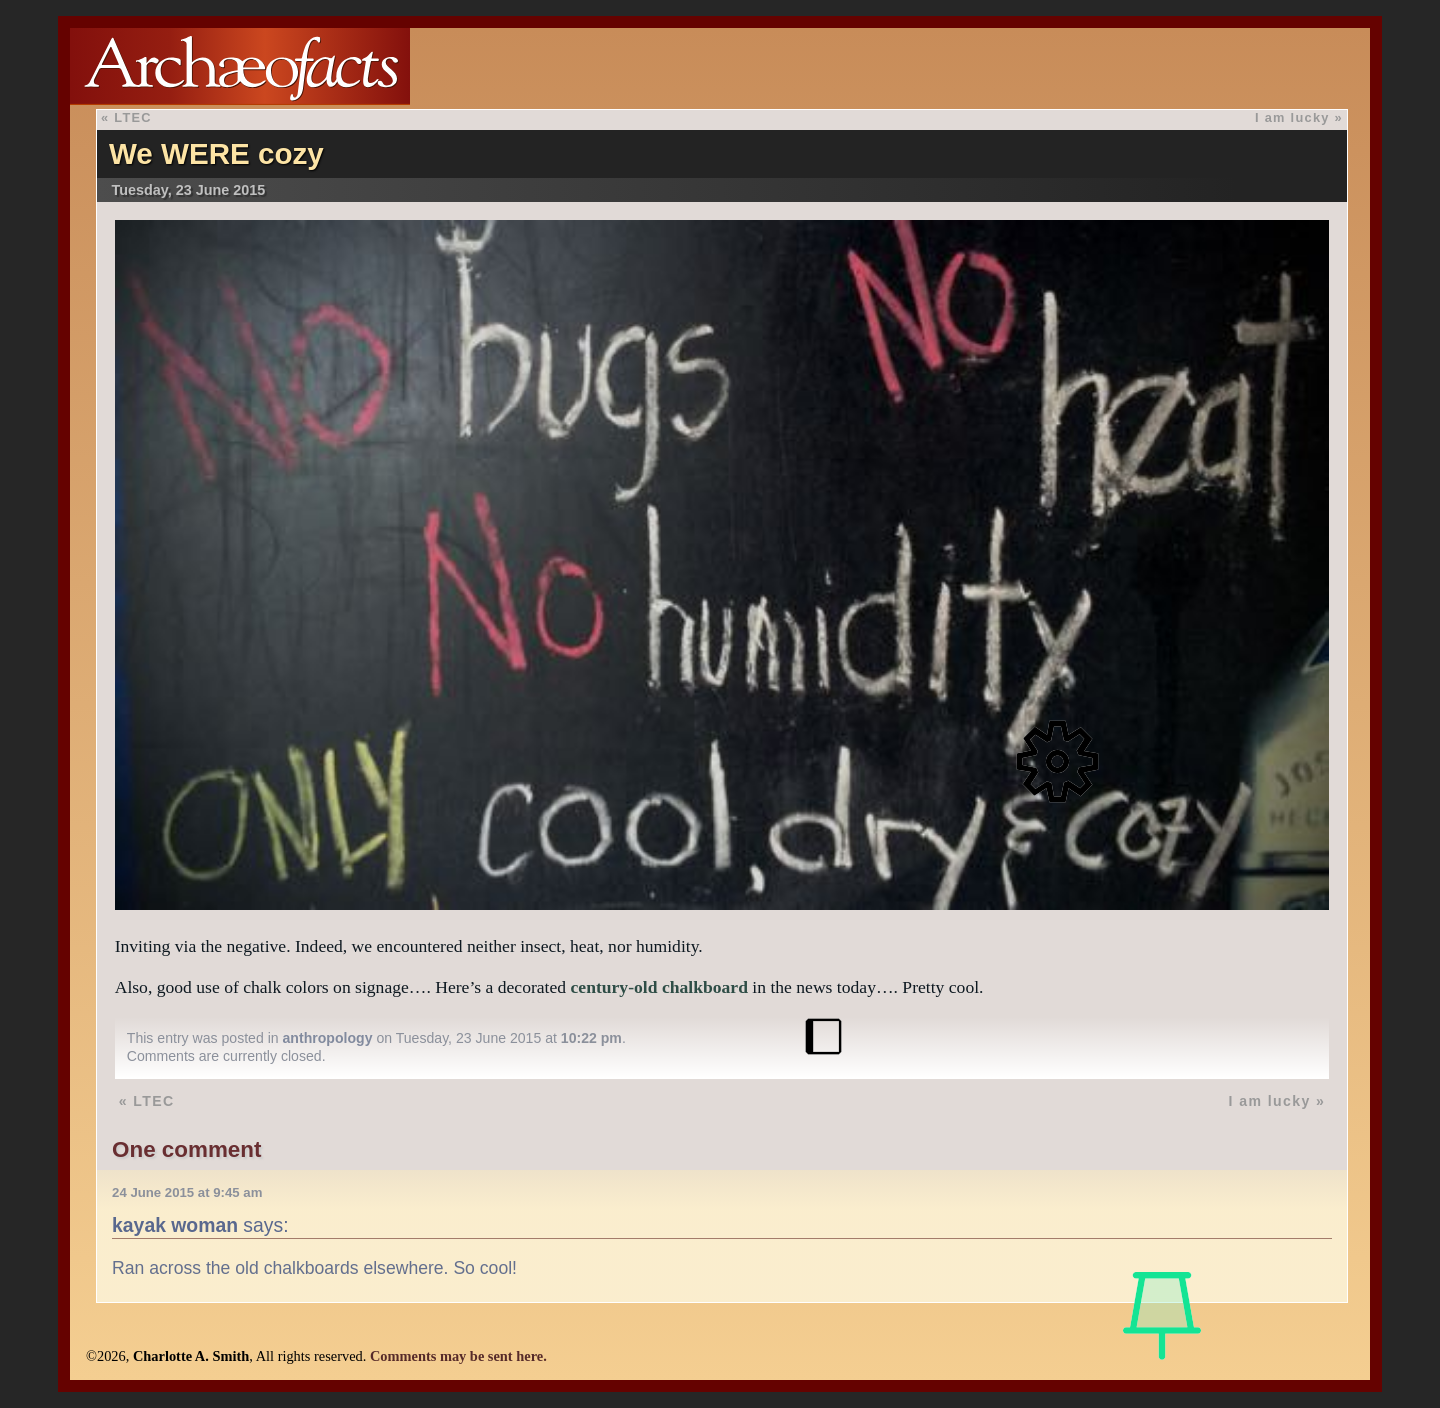 The width and height of the screenshot is (1440, 1408). Describe the element at coordinates (1057, 761) in the screenshot. I see `access settings or preferences` at that location.